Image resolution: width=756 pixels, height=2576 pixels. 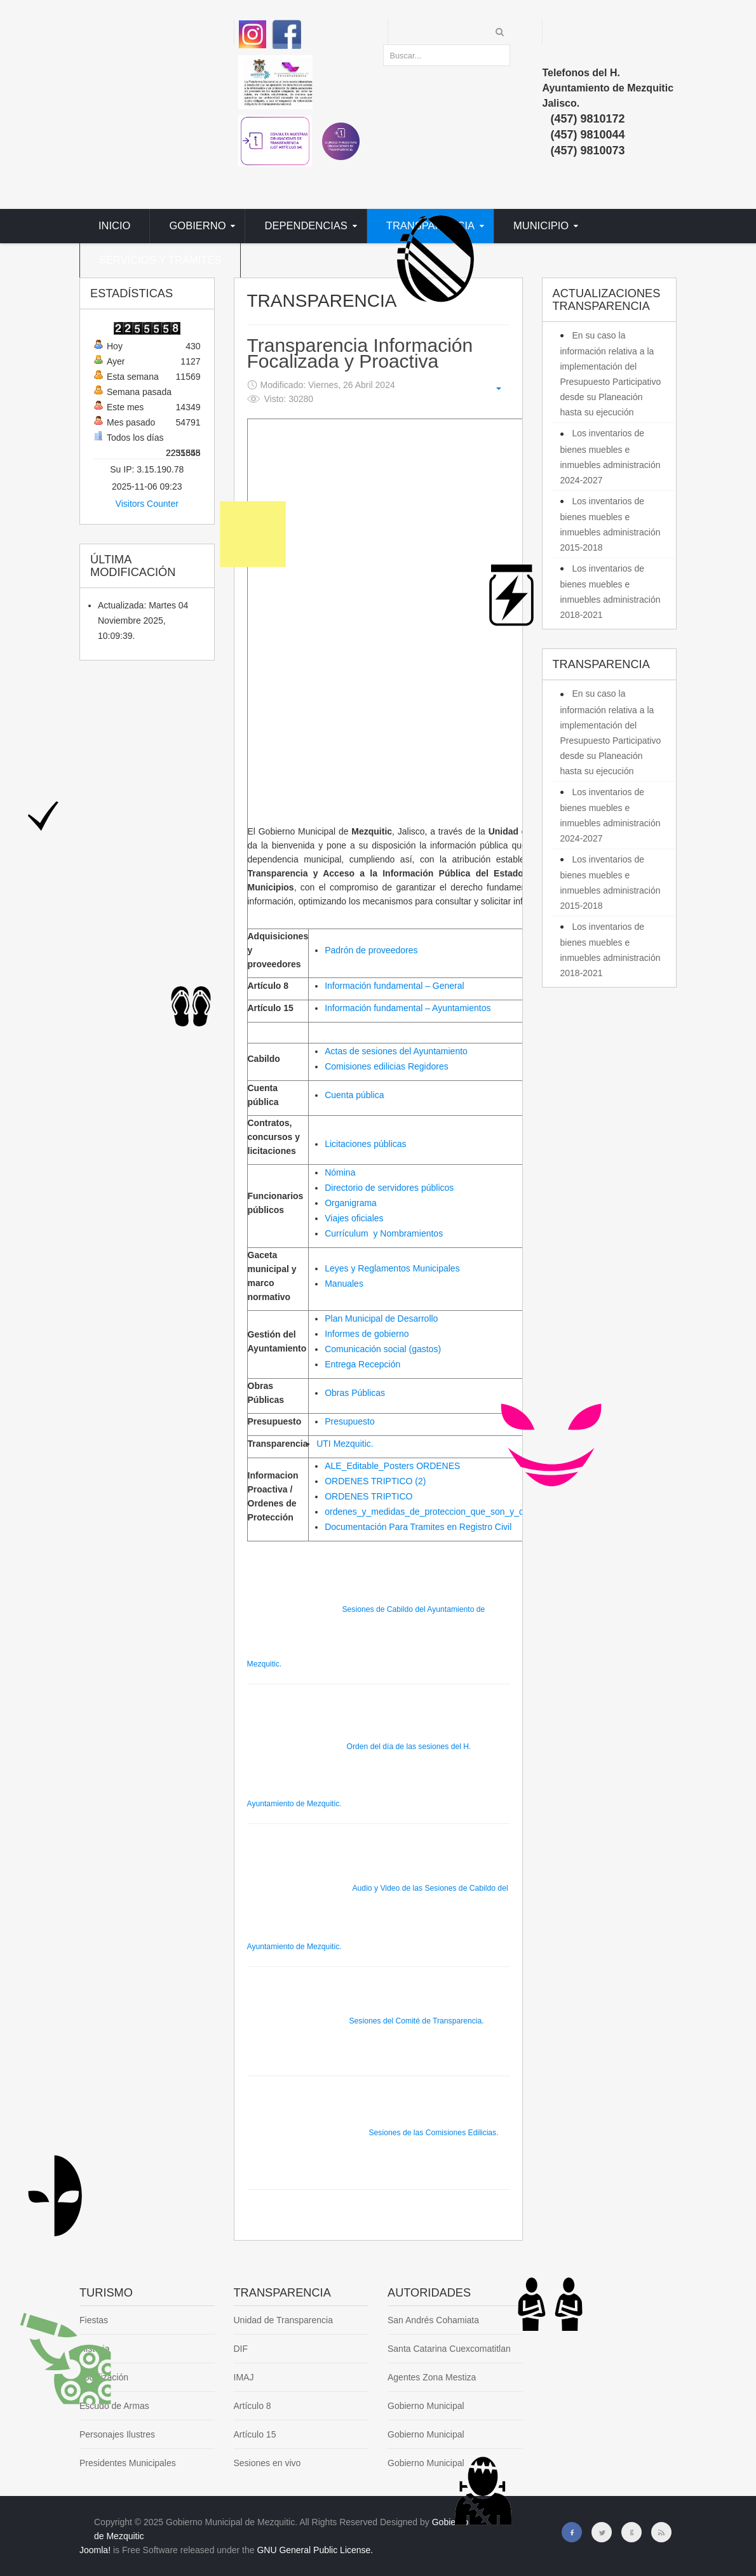 What do you see at coordinates (253, 534) in the screenshot?
I see `placeholder for empty content area` at bounding box center [253, 534].